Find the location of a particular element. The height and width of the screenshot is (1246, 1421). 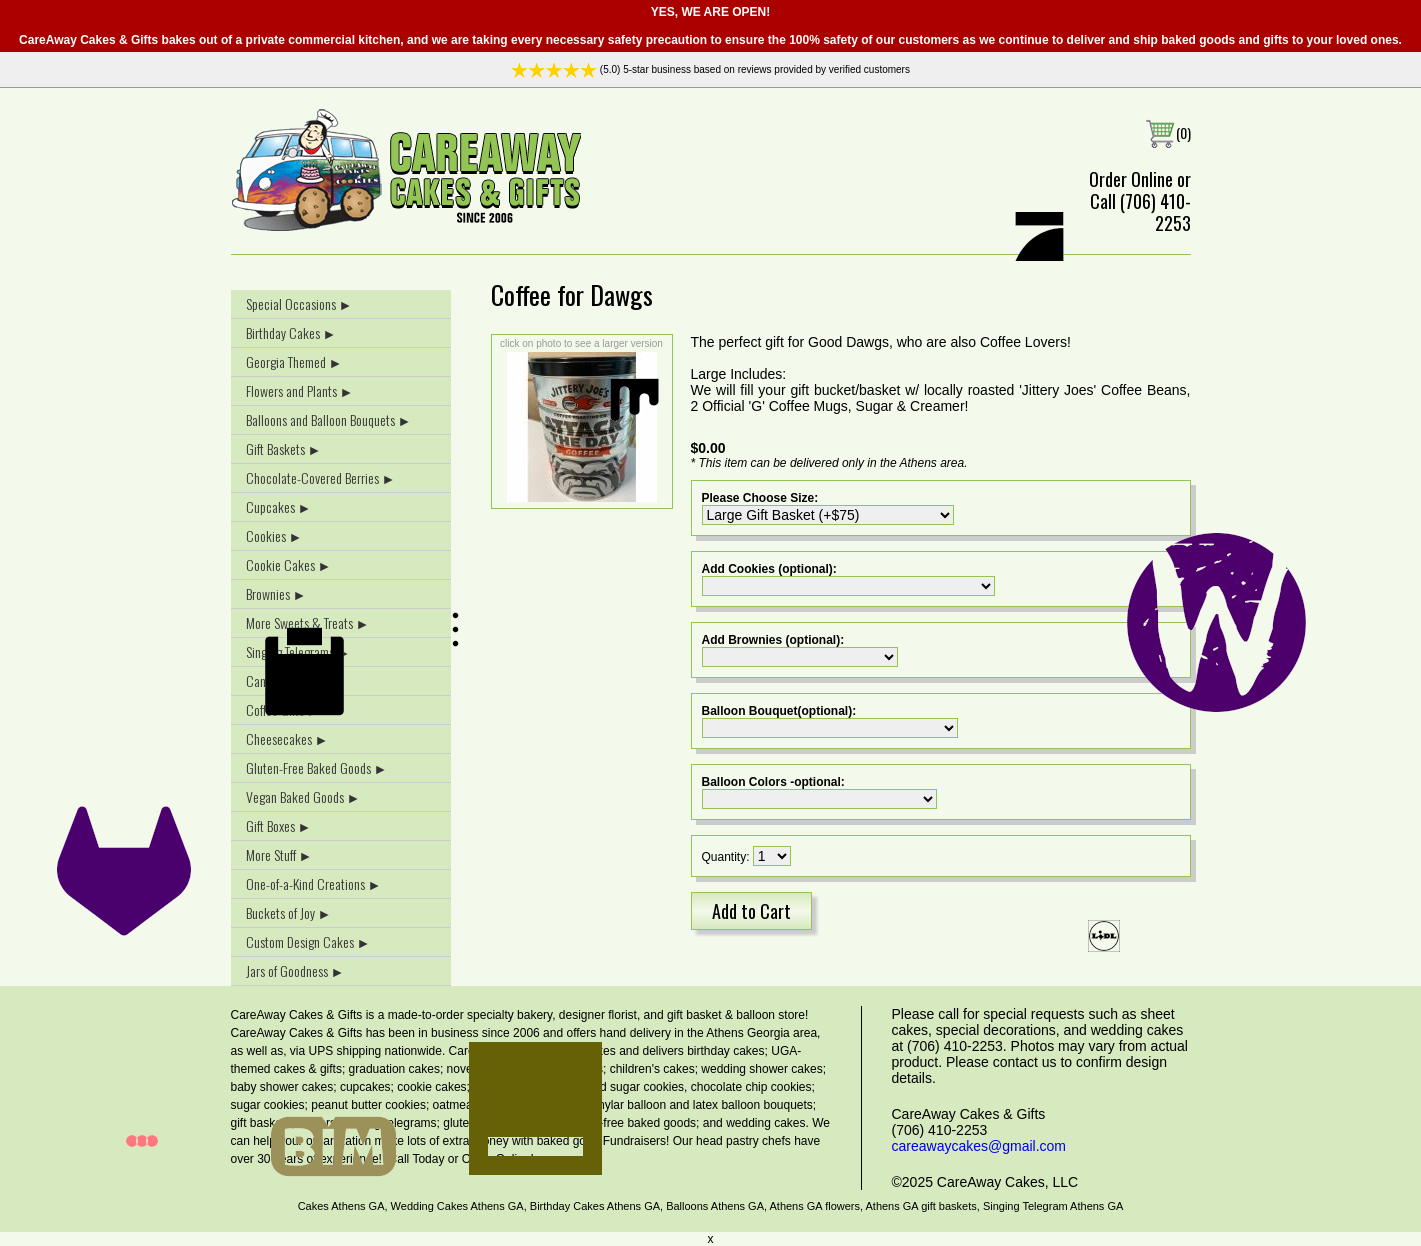

wayland display server protocol logo is located at coordinates (1216, 622).